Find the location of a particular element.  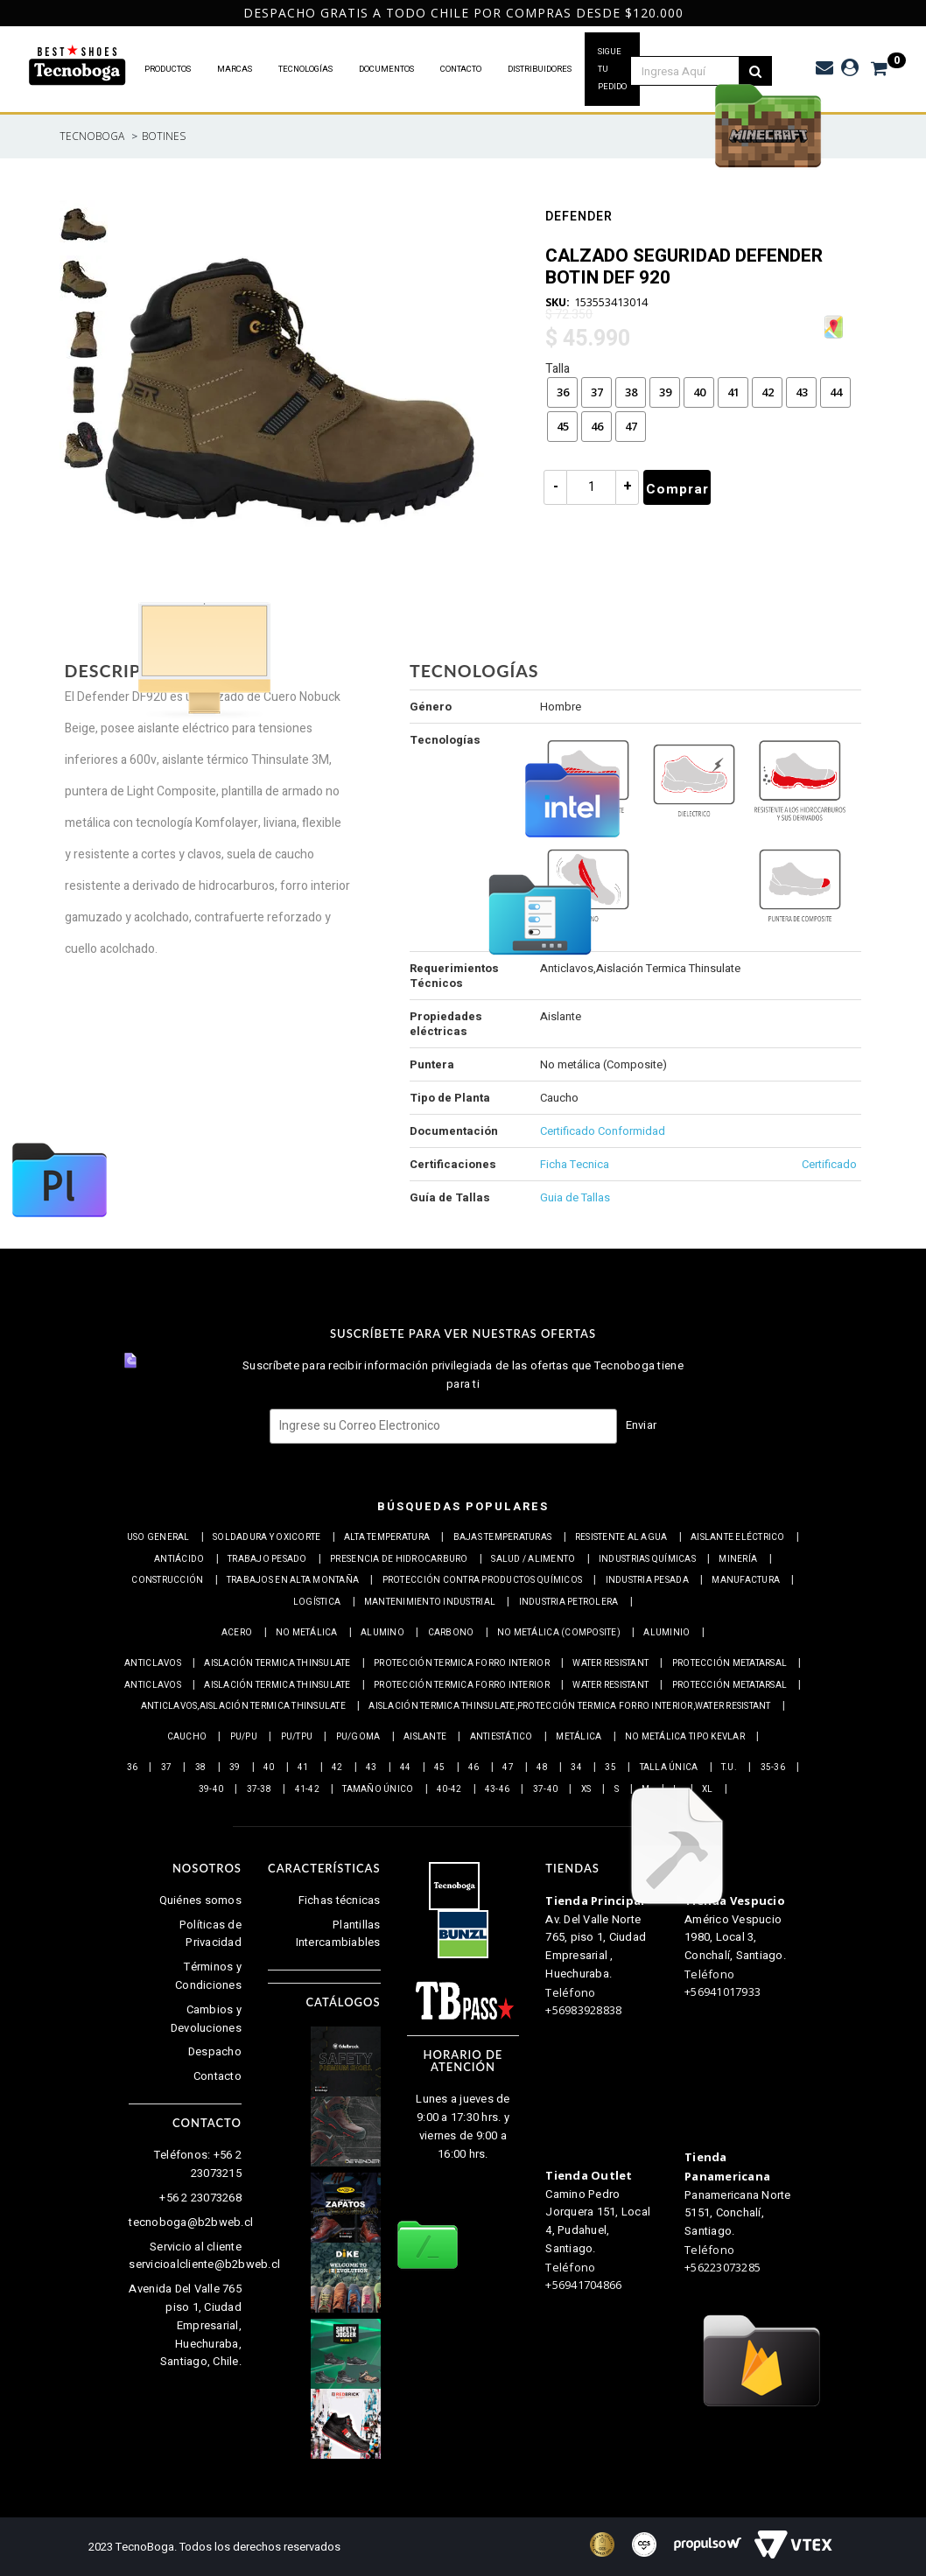

geo+json file containing geographic data is located at coordinates (833, 326).